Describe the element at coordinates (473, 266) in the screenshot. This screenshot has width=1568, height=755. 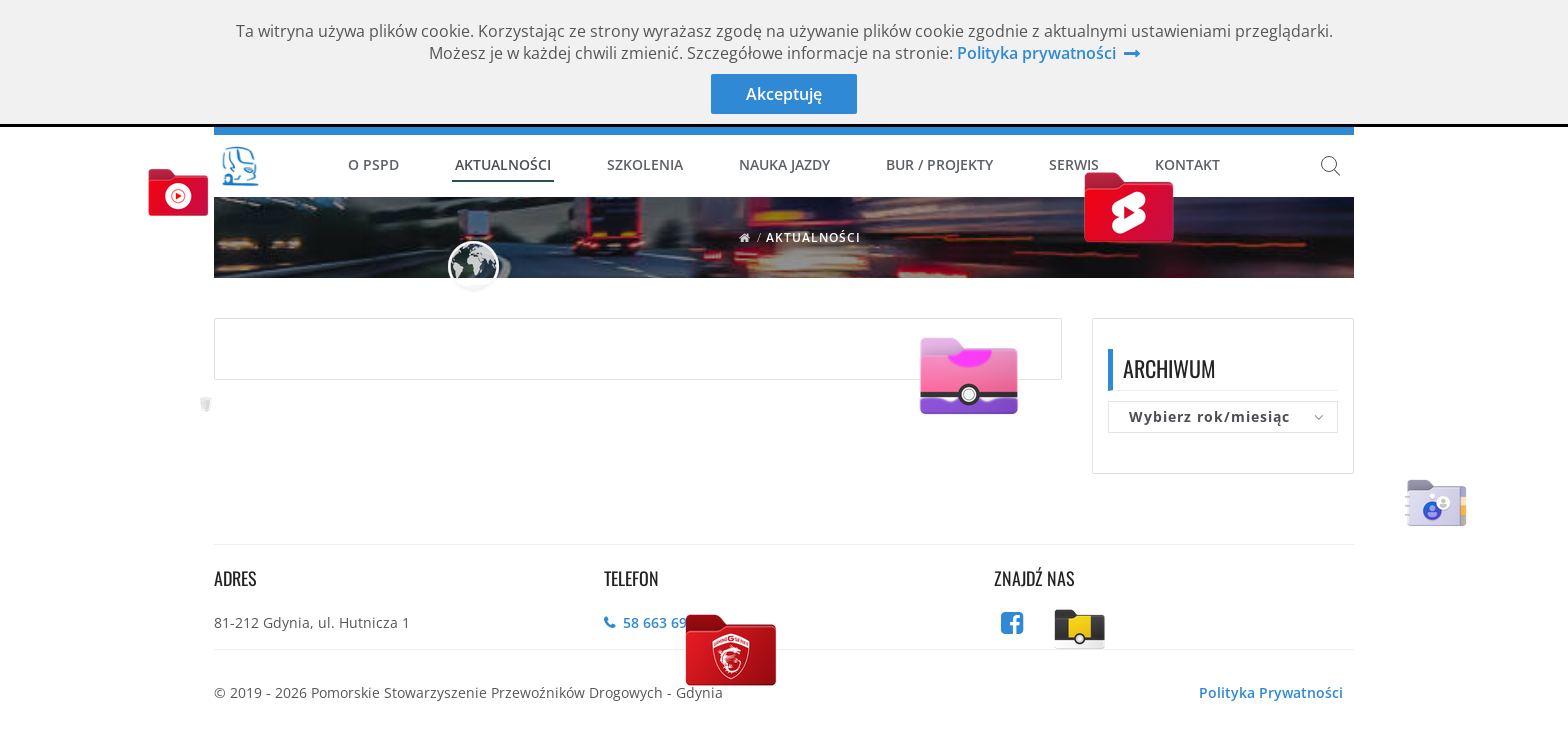
I see `indicates web-based or online content` at that location.